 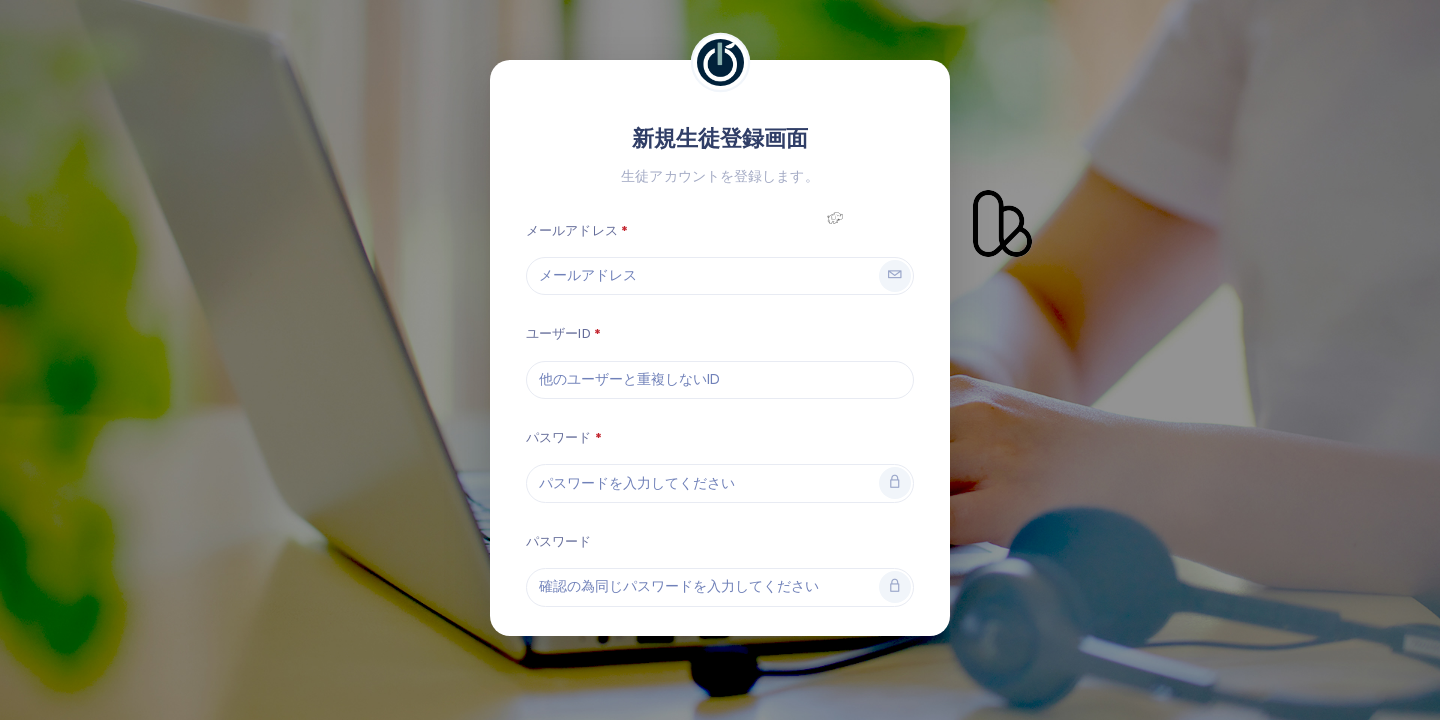 I want to click on open the Kleinanzeigen app, so click(x=1002, y=223).